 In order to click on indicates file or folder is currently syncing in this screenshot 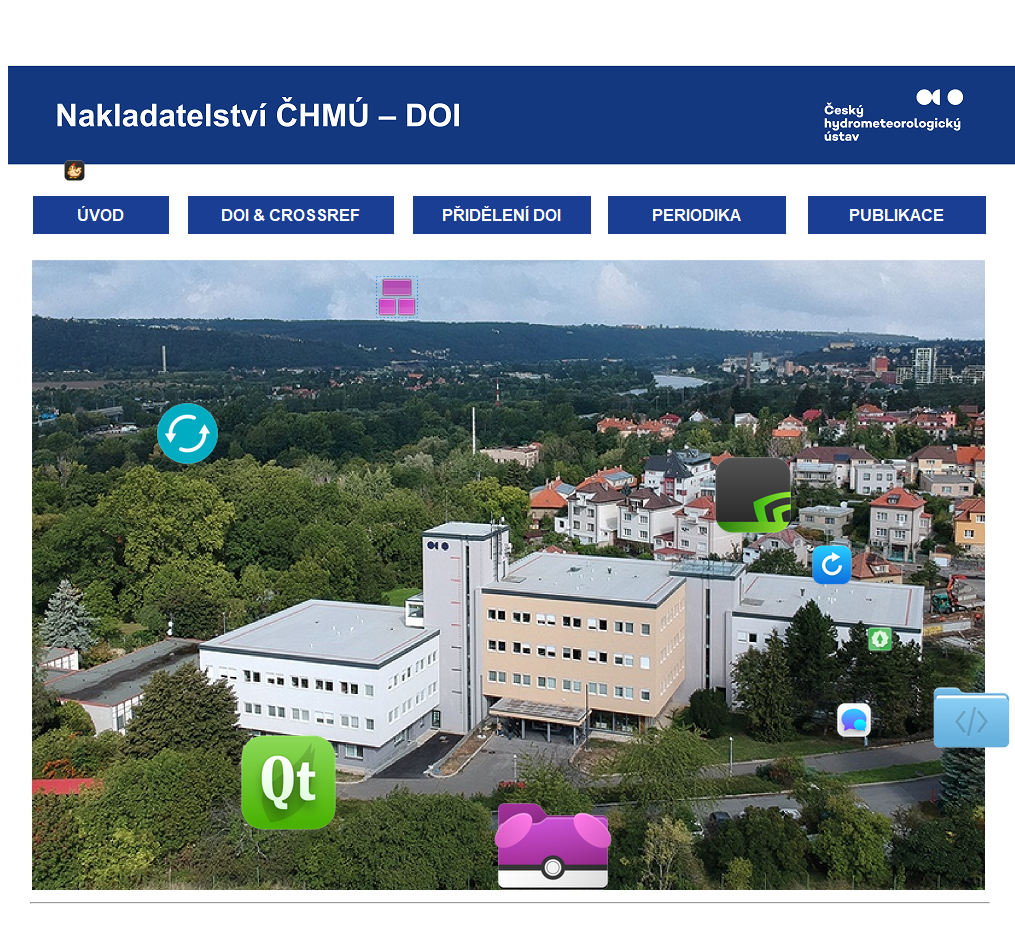, I will do `click(187, 433)`.